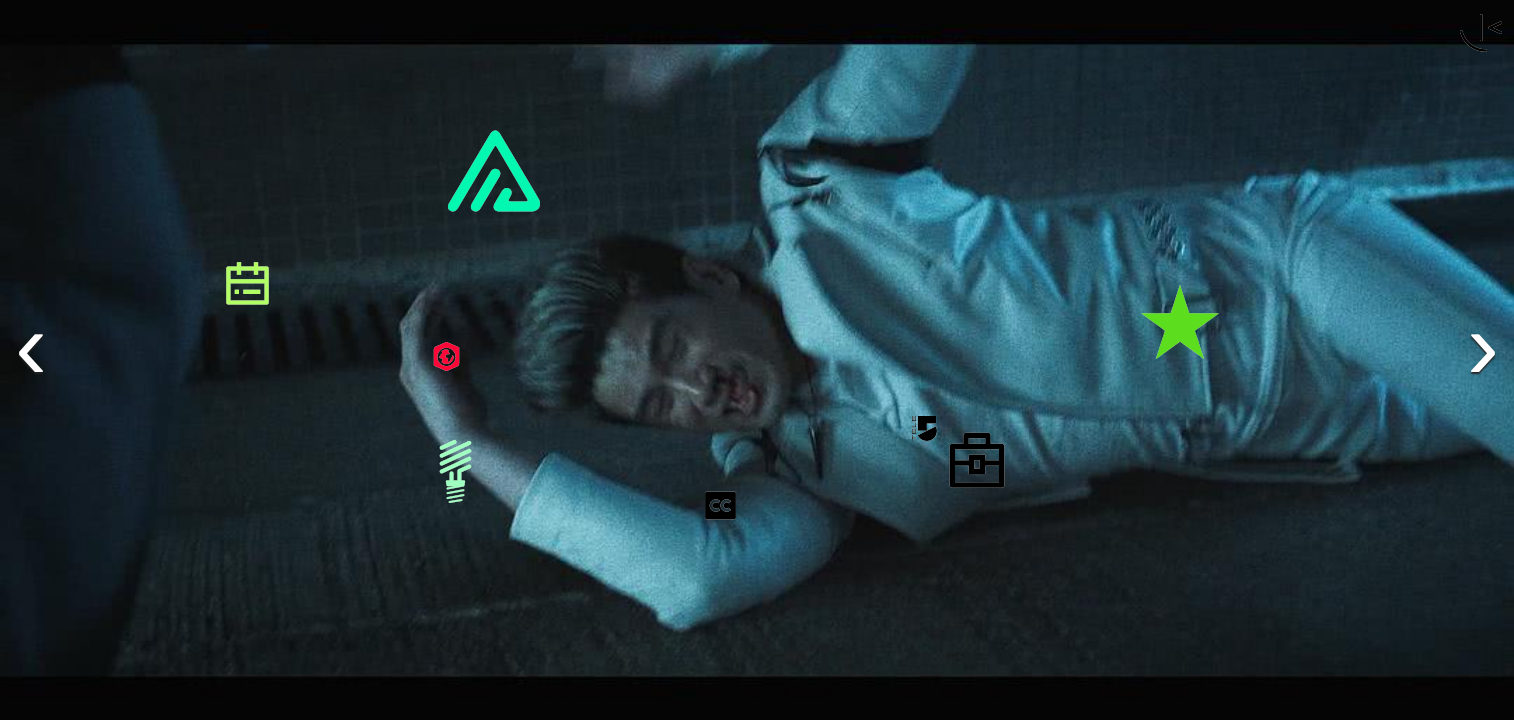 The image size is (1514, 720). I want to click on access work or business documents, so click(977, 463).